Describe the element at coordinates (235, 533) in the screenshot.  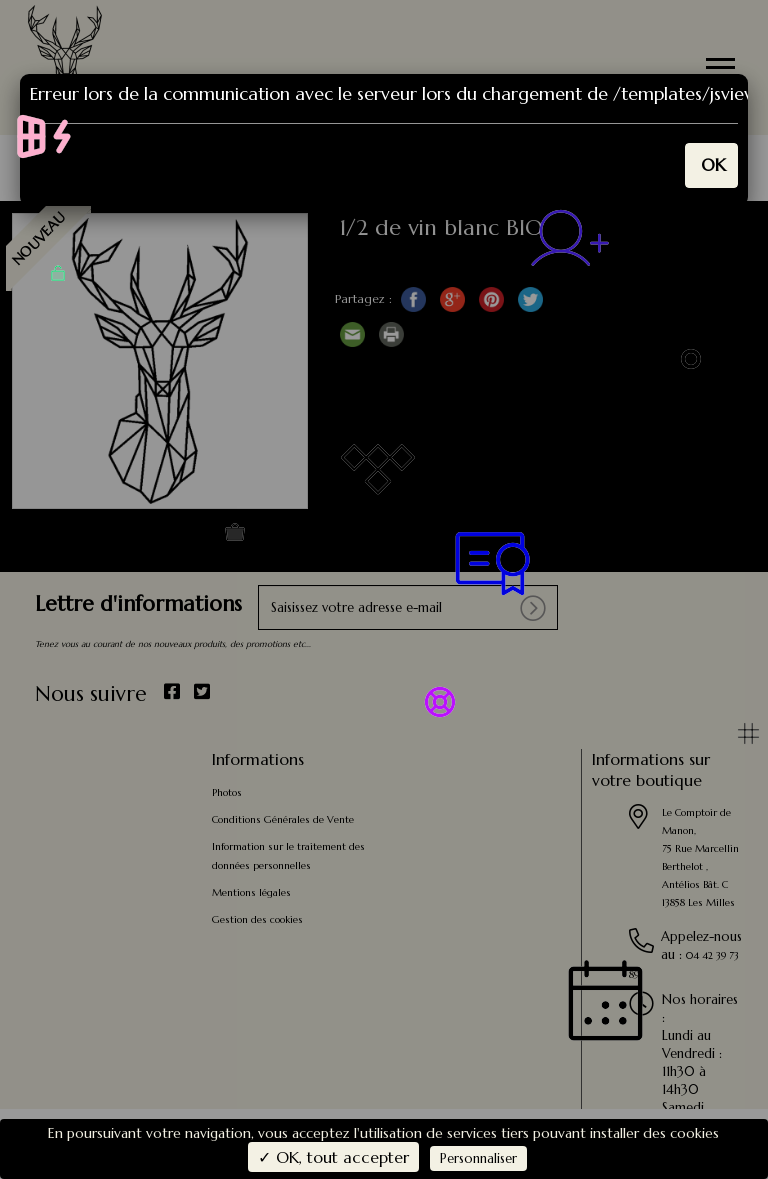
I see `view your shopping bag` at that location.